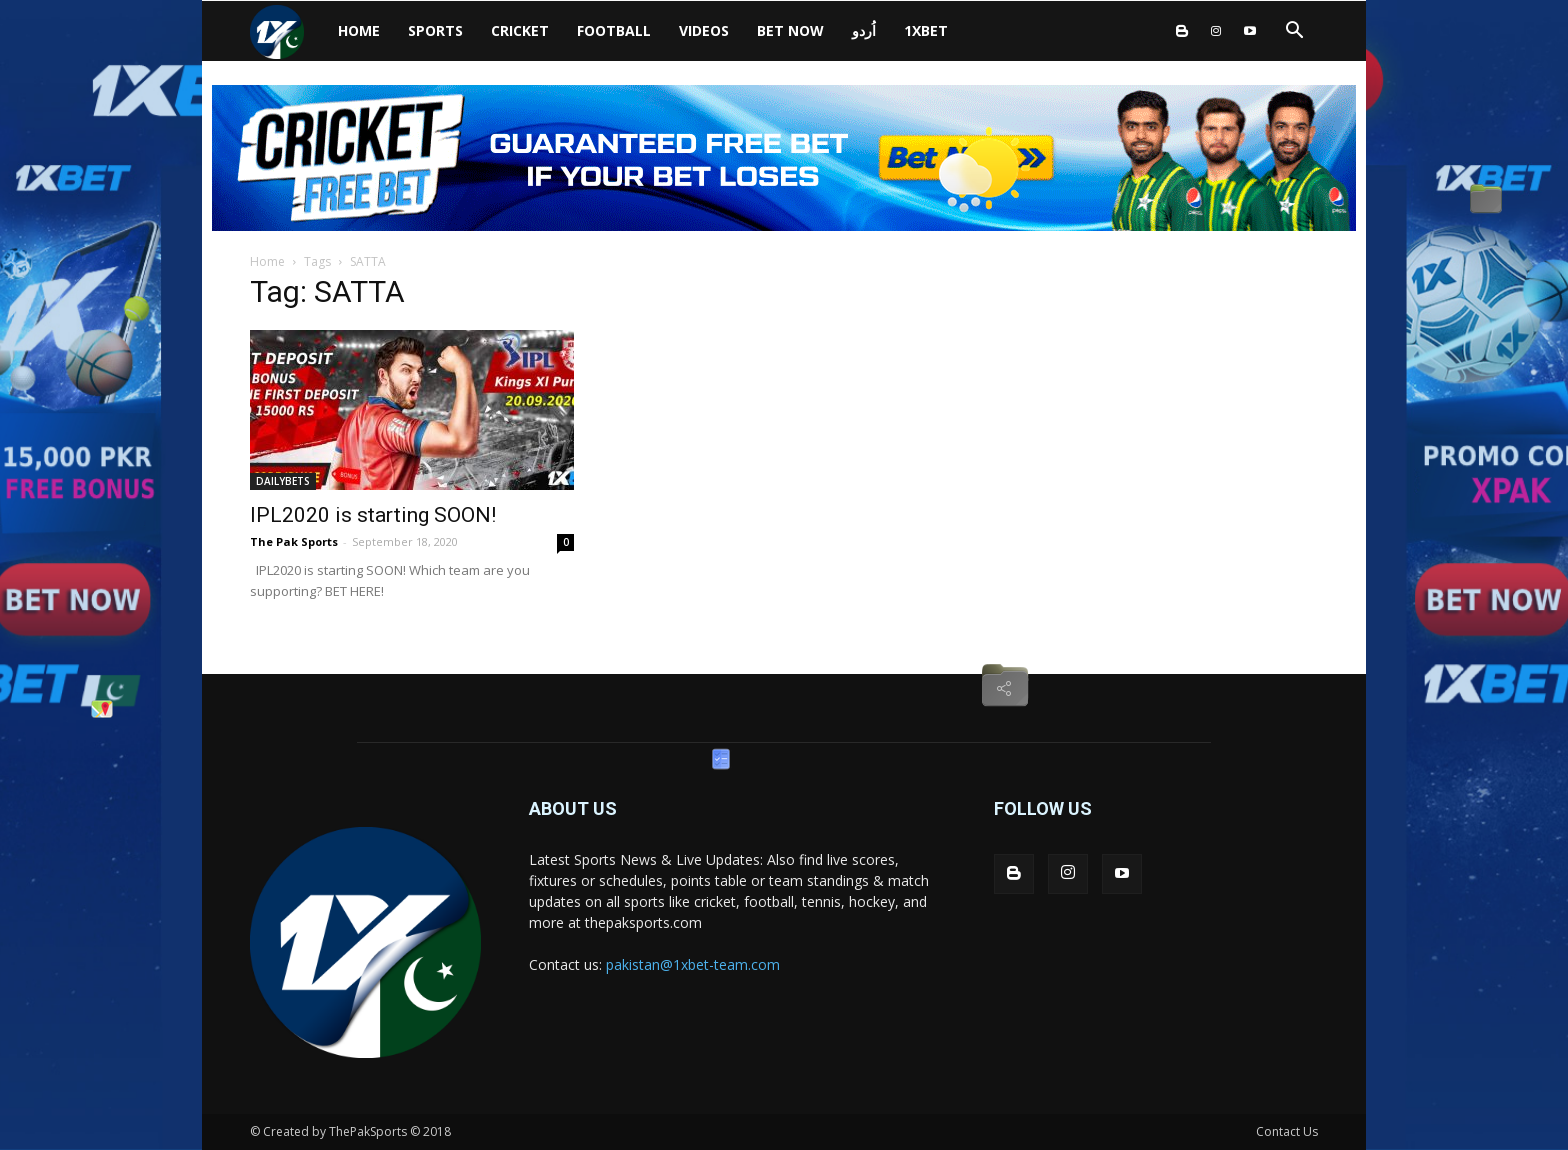 This screenshot has width=1568, height=1150. I want to click on open a folder or directory, so click(1486, 198).